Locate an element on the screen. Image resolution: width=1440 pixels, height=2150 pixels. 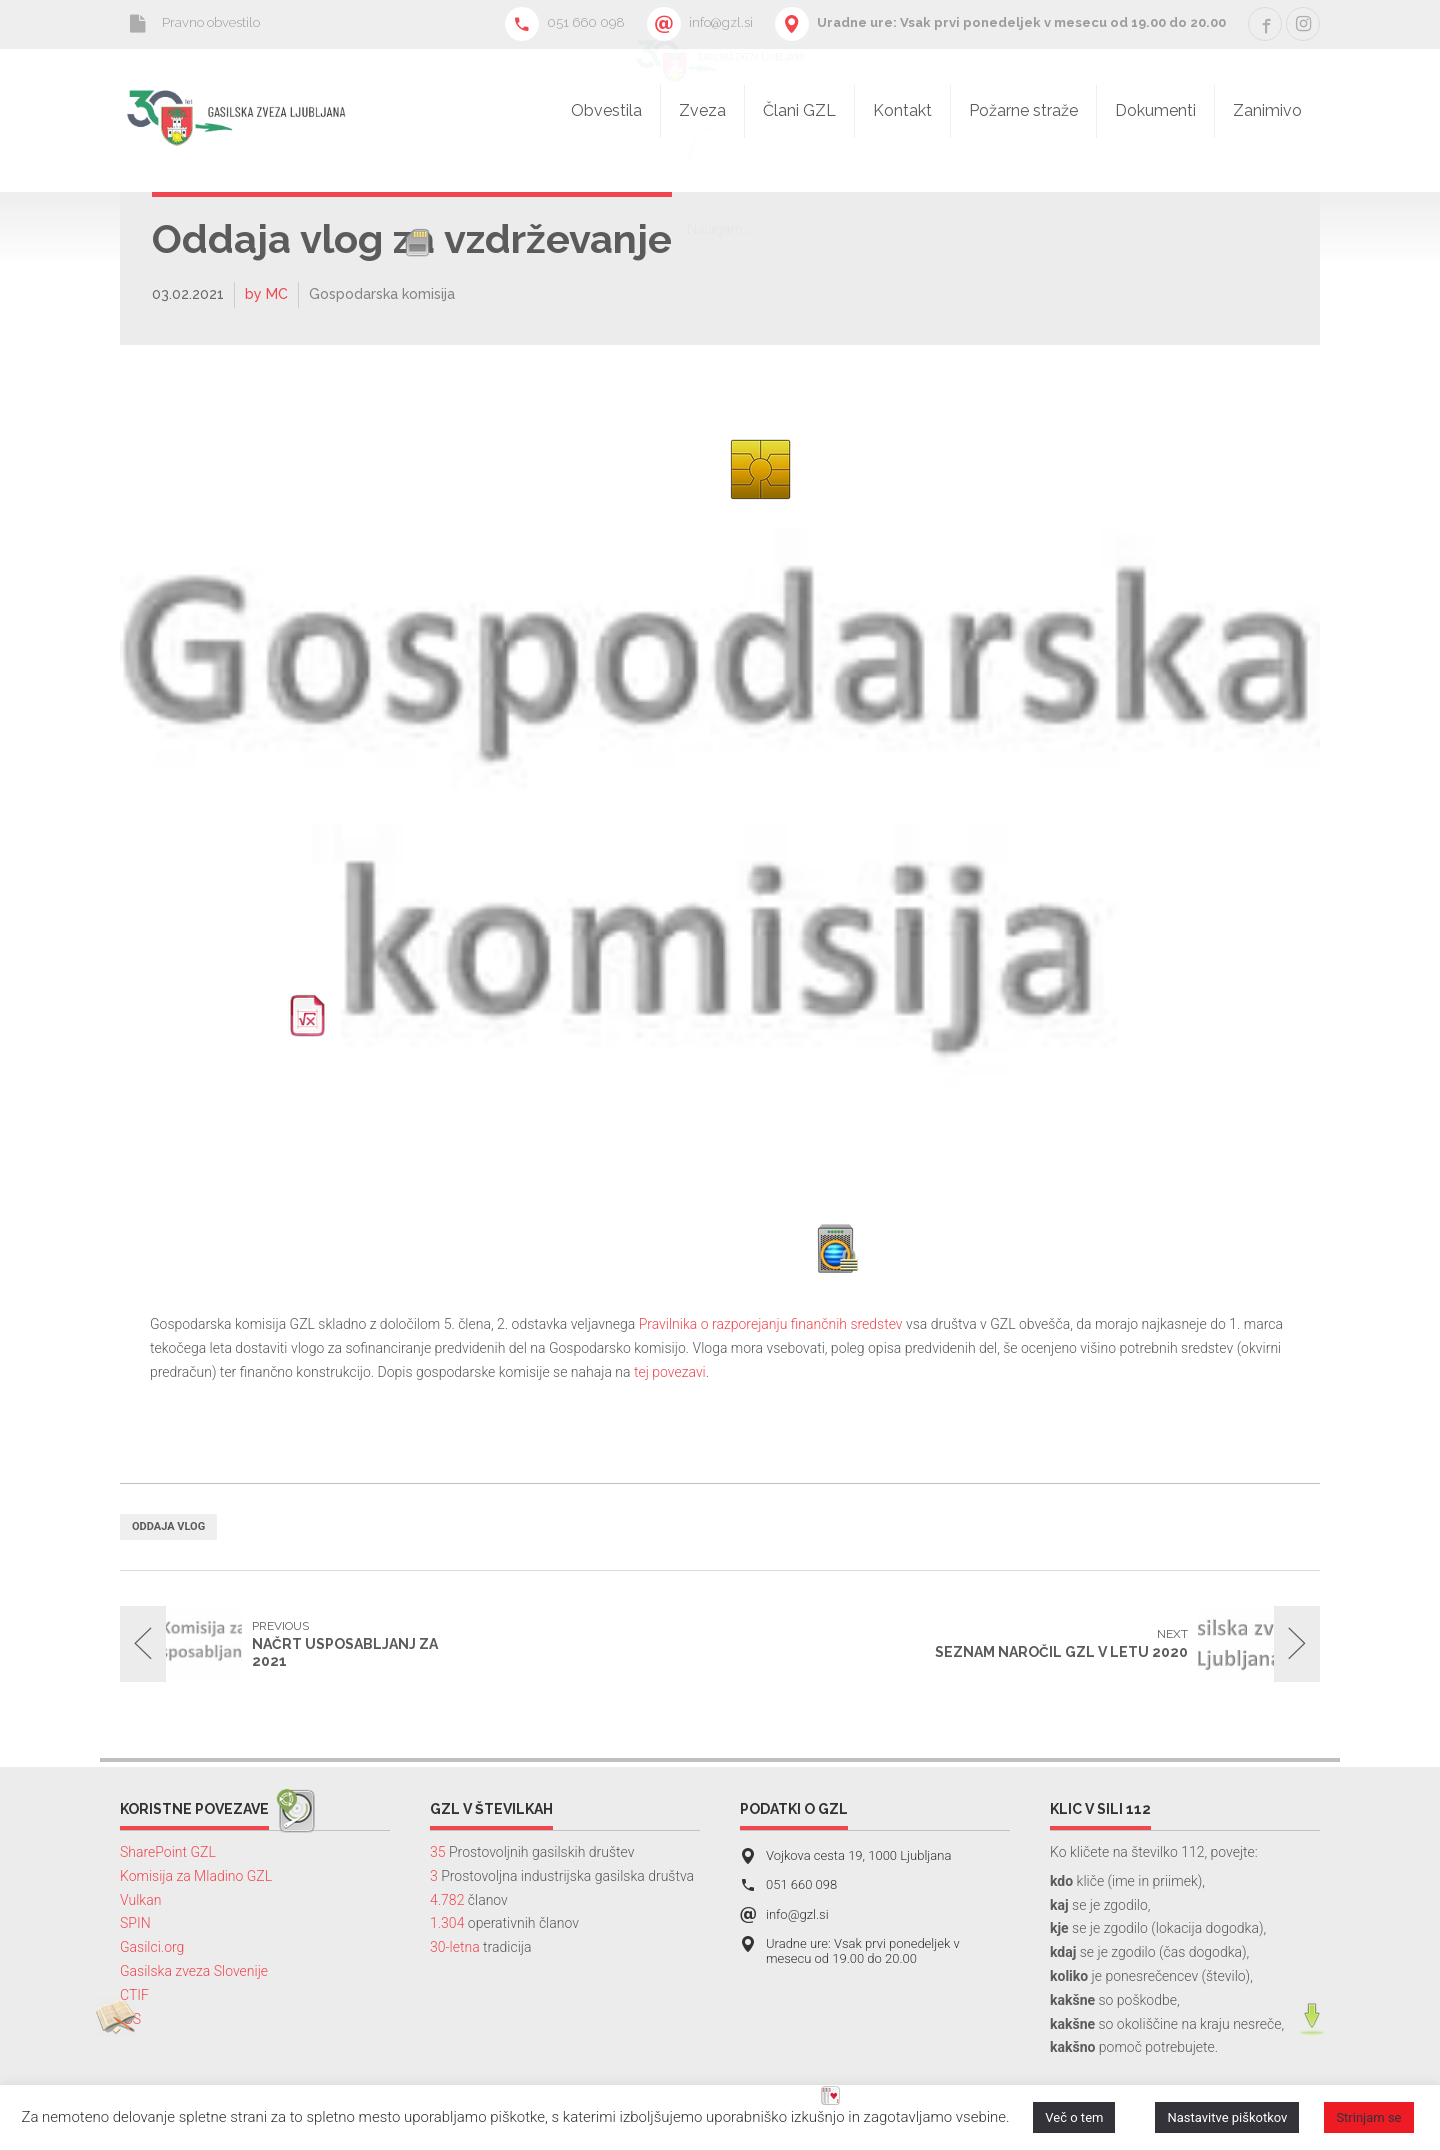
save the current file or document is located at coordinates (1312, 2016).